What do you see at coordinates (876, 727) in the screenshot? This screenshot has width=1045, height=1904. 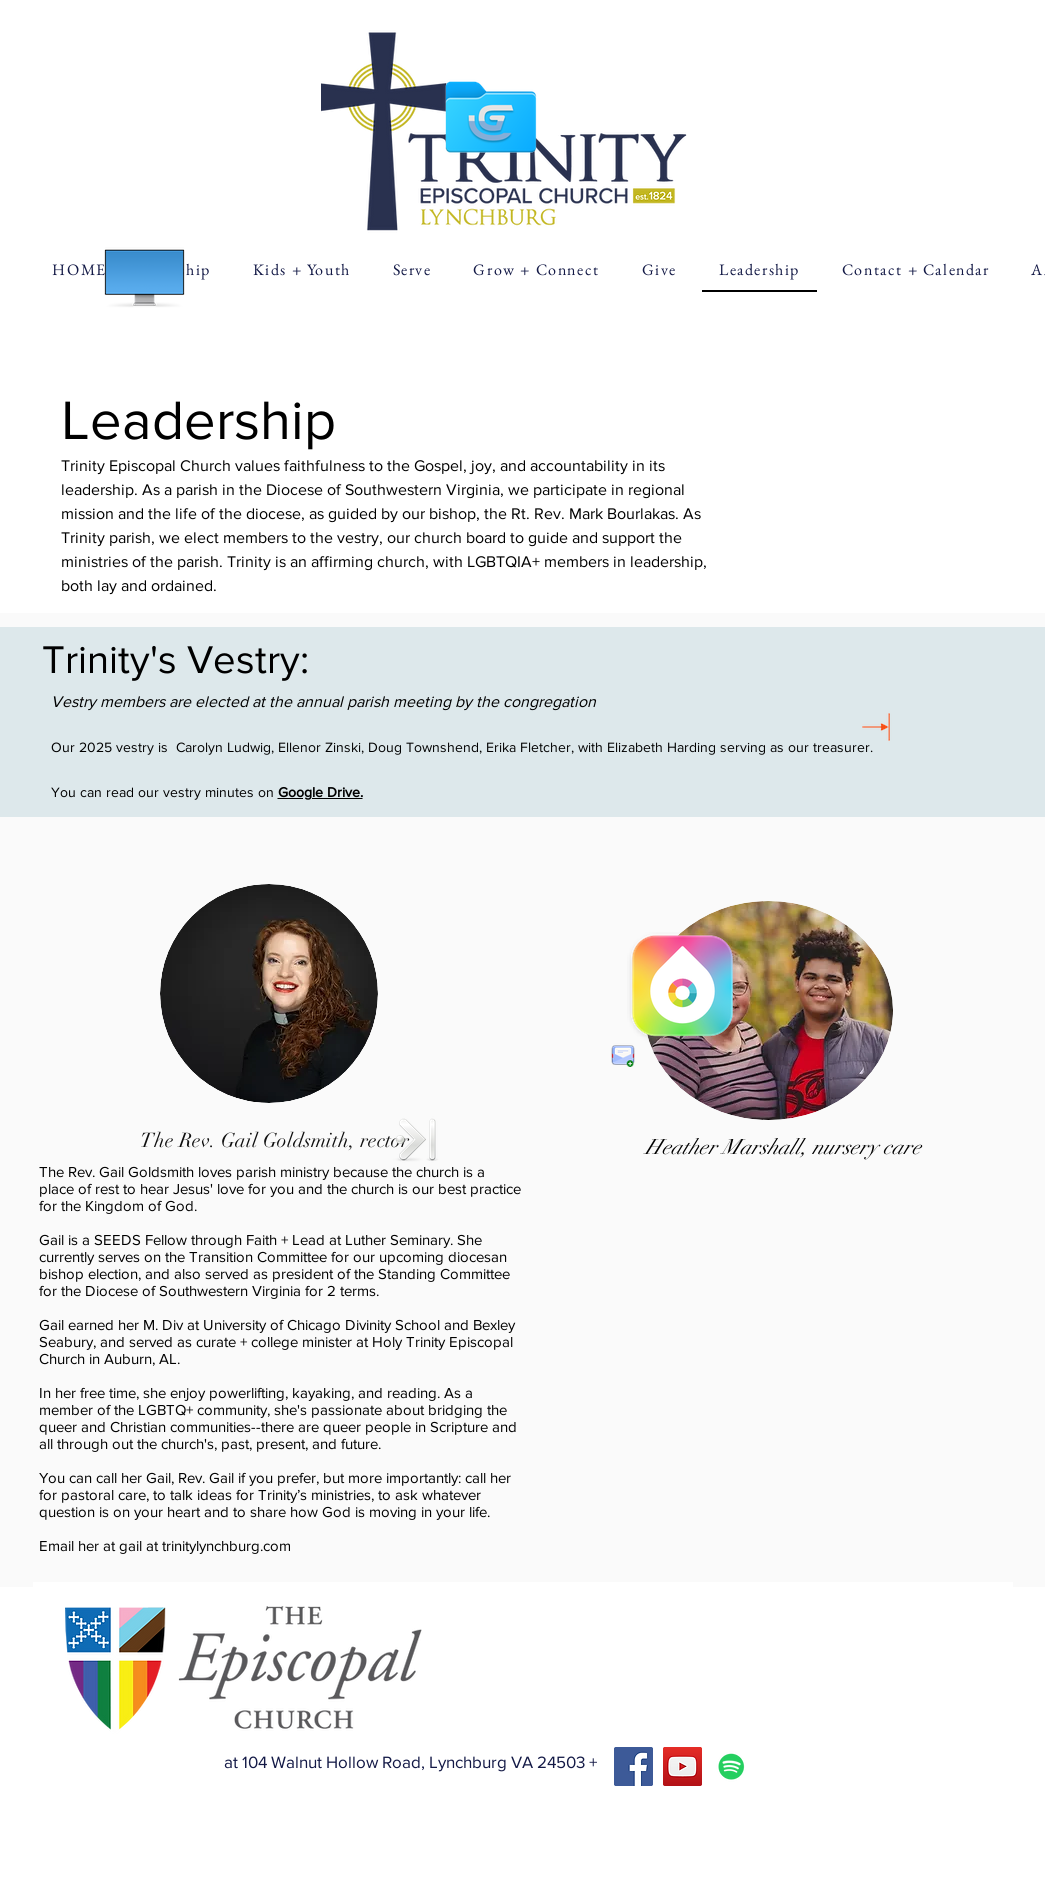 I see `go to the last item or page` at bounding box center [876, 727].